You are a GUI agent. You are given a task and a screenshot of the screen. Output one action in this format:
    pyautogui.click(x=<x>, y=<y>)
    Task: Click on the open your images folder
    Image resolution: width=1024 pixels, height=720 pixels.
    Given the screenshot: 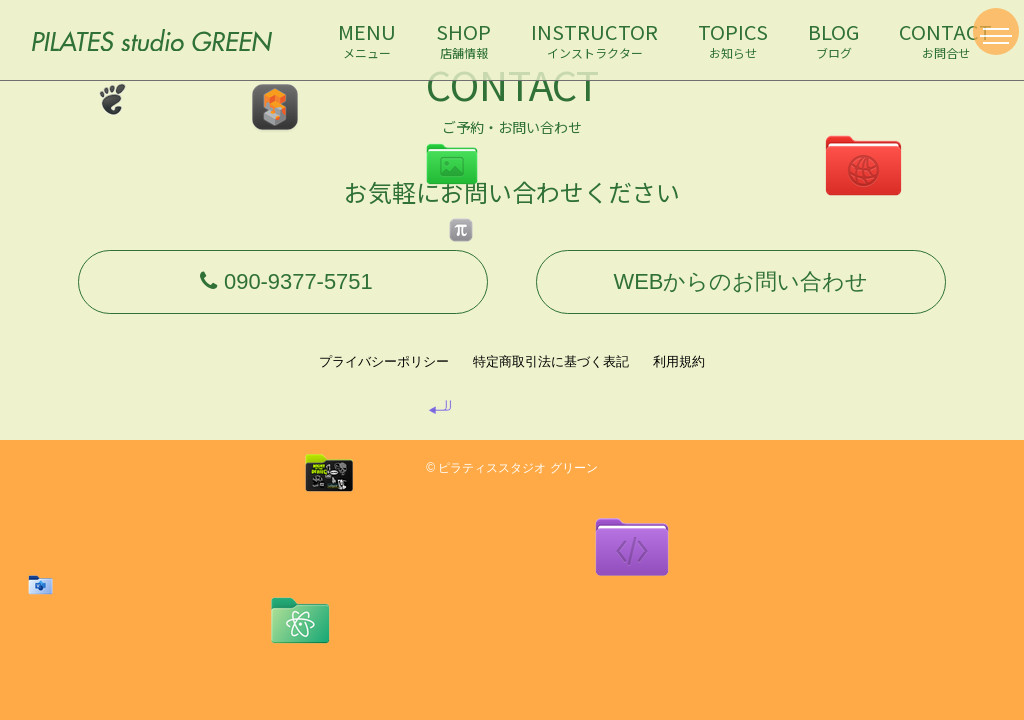 What is the action you would take?
    pyautogui.click(x=452, y=164)
    